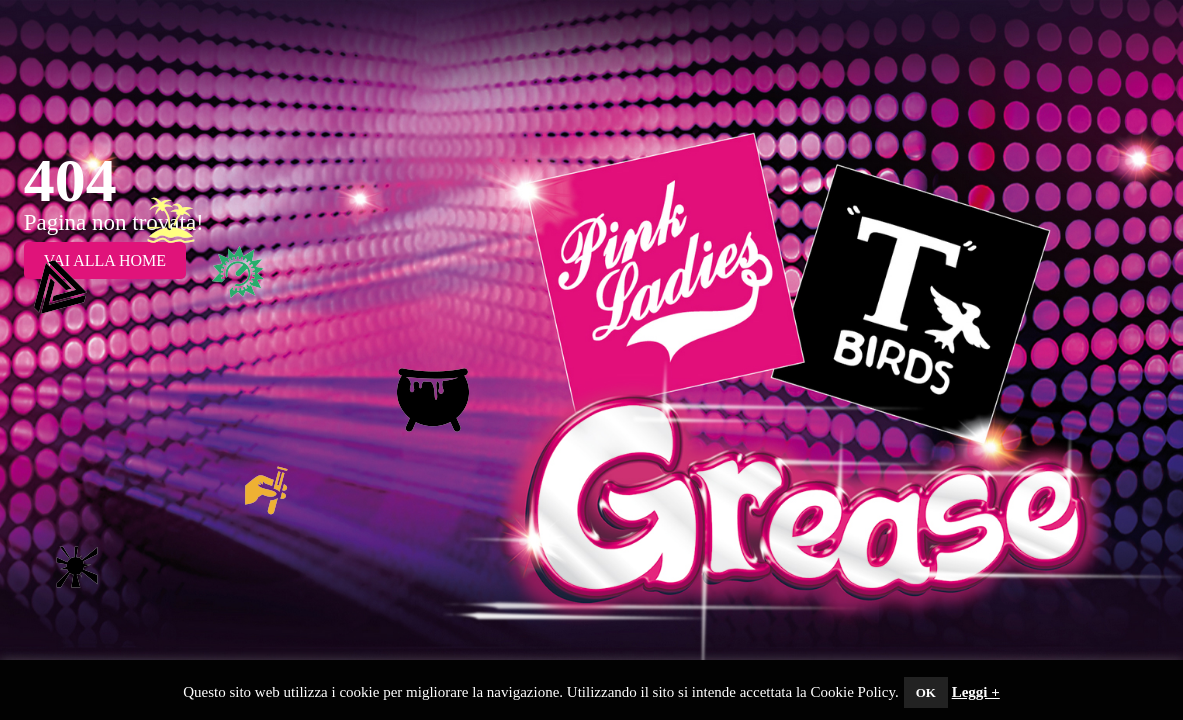 The image size is (1183, 720). What do you see at coordinates (433, 400) in the screenshot?
I see `access potion crafting or brewing menu` at bounding box center [433, 400].